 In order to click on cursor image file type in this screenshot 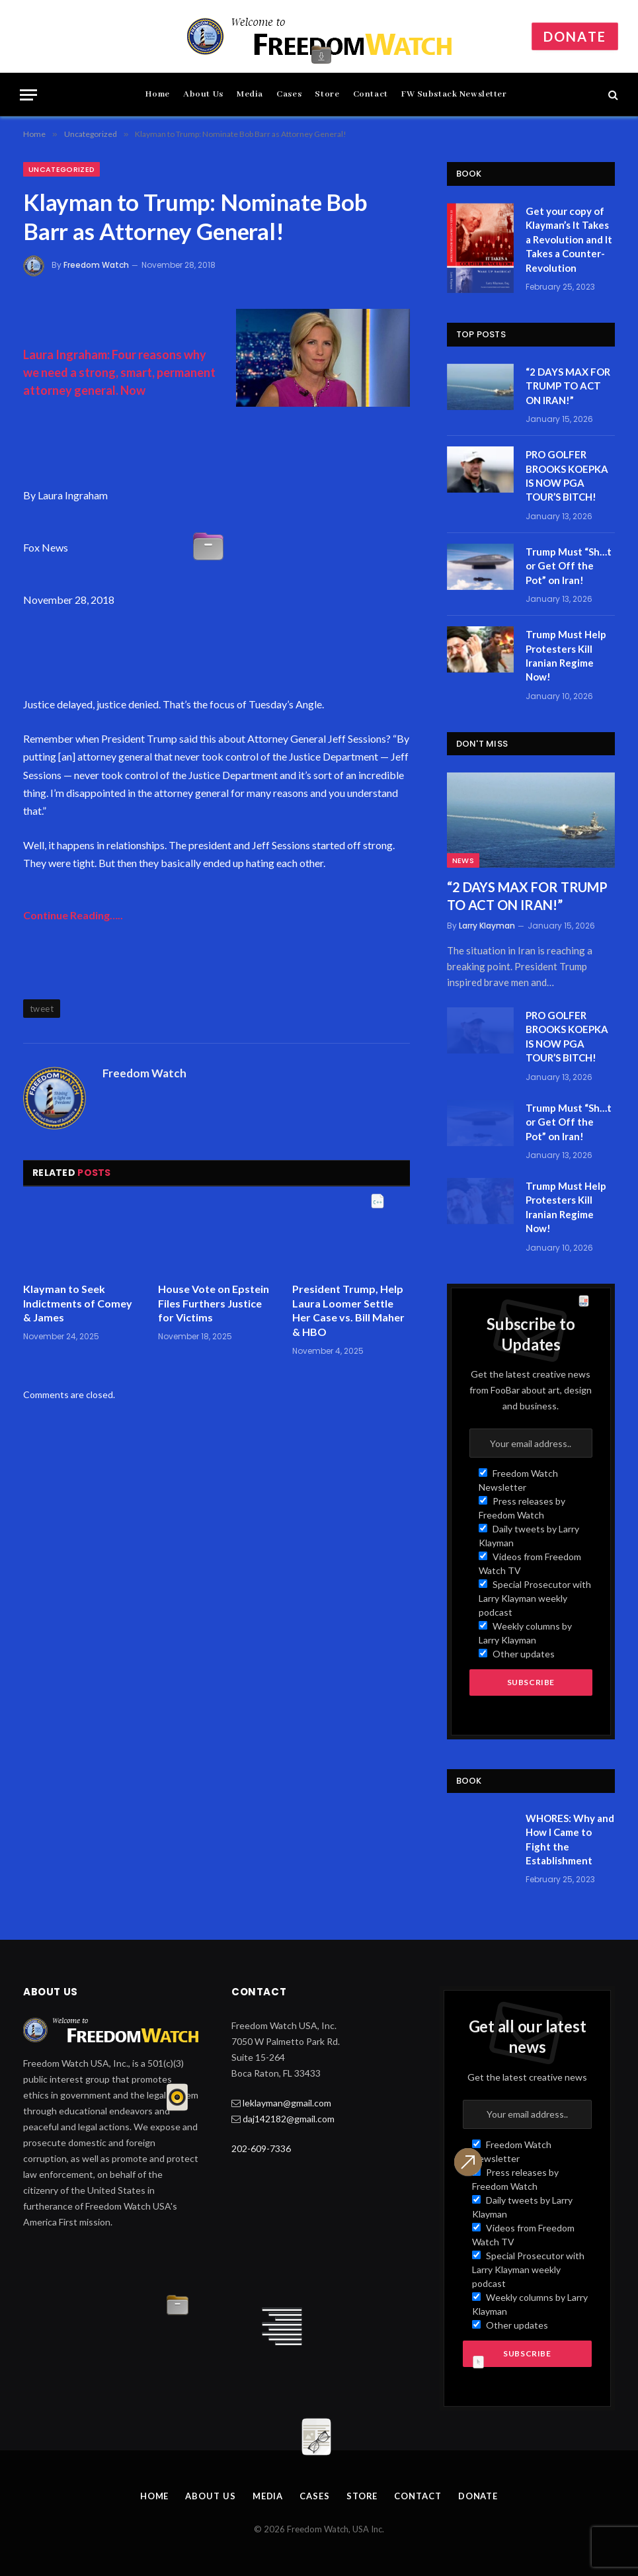, I will do `click(478, 2362)`.